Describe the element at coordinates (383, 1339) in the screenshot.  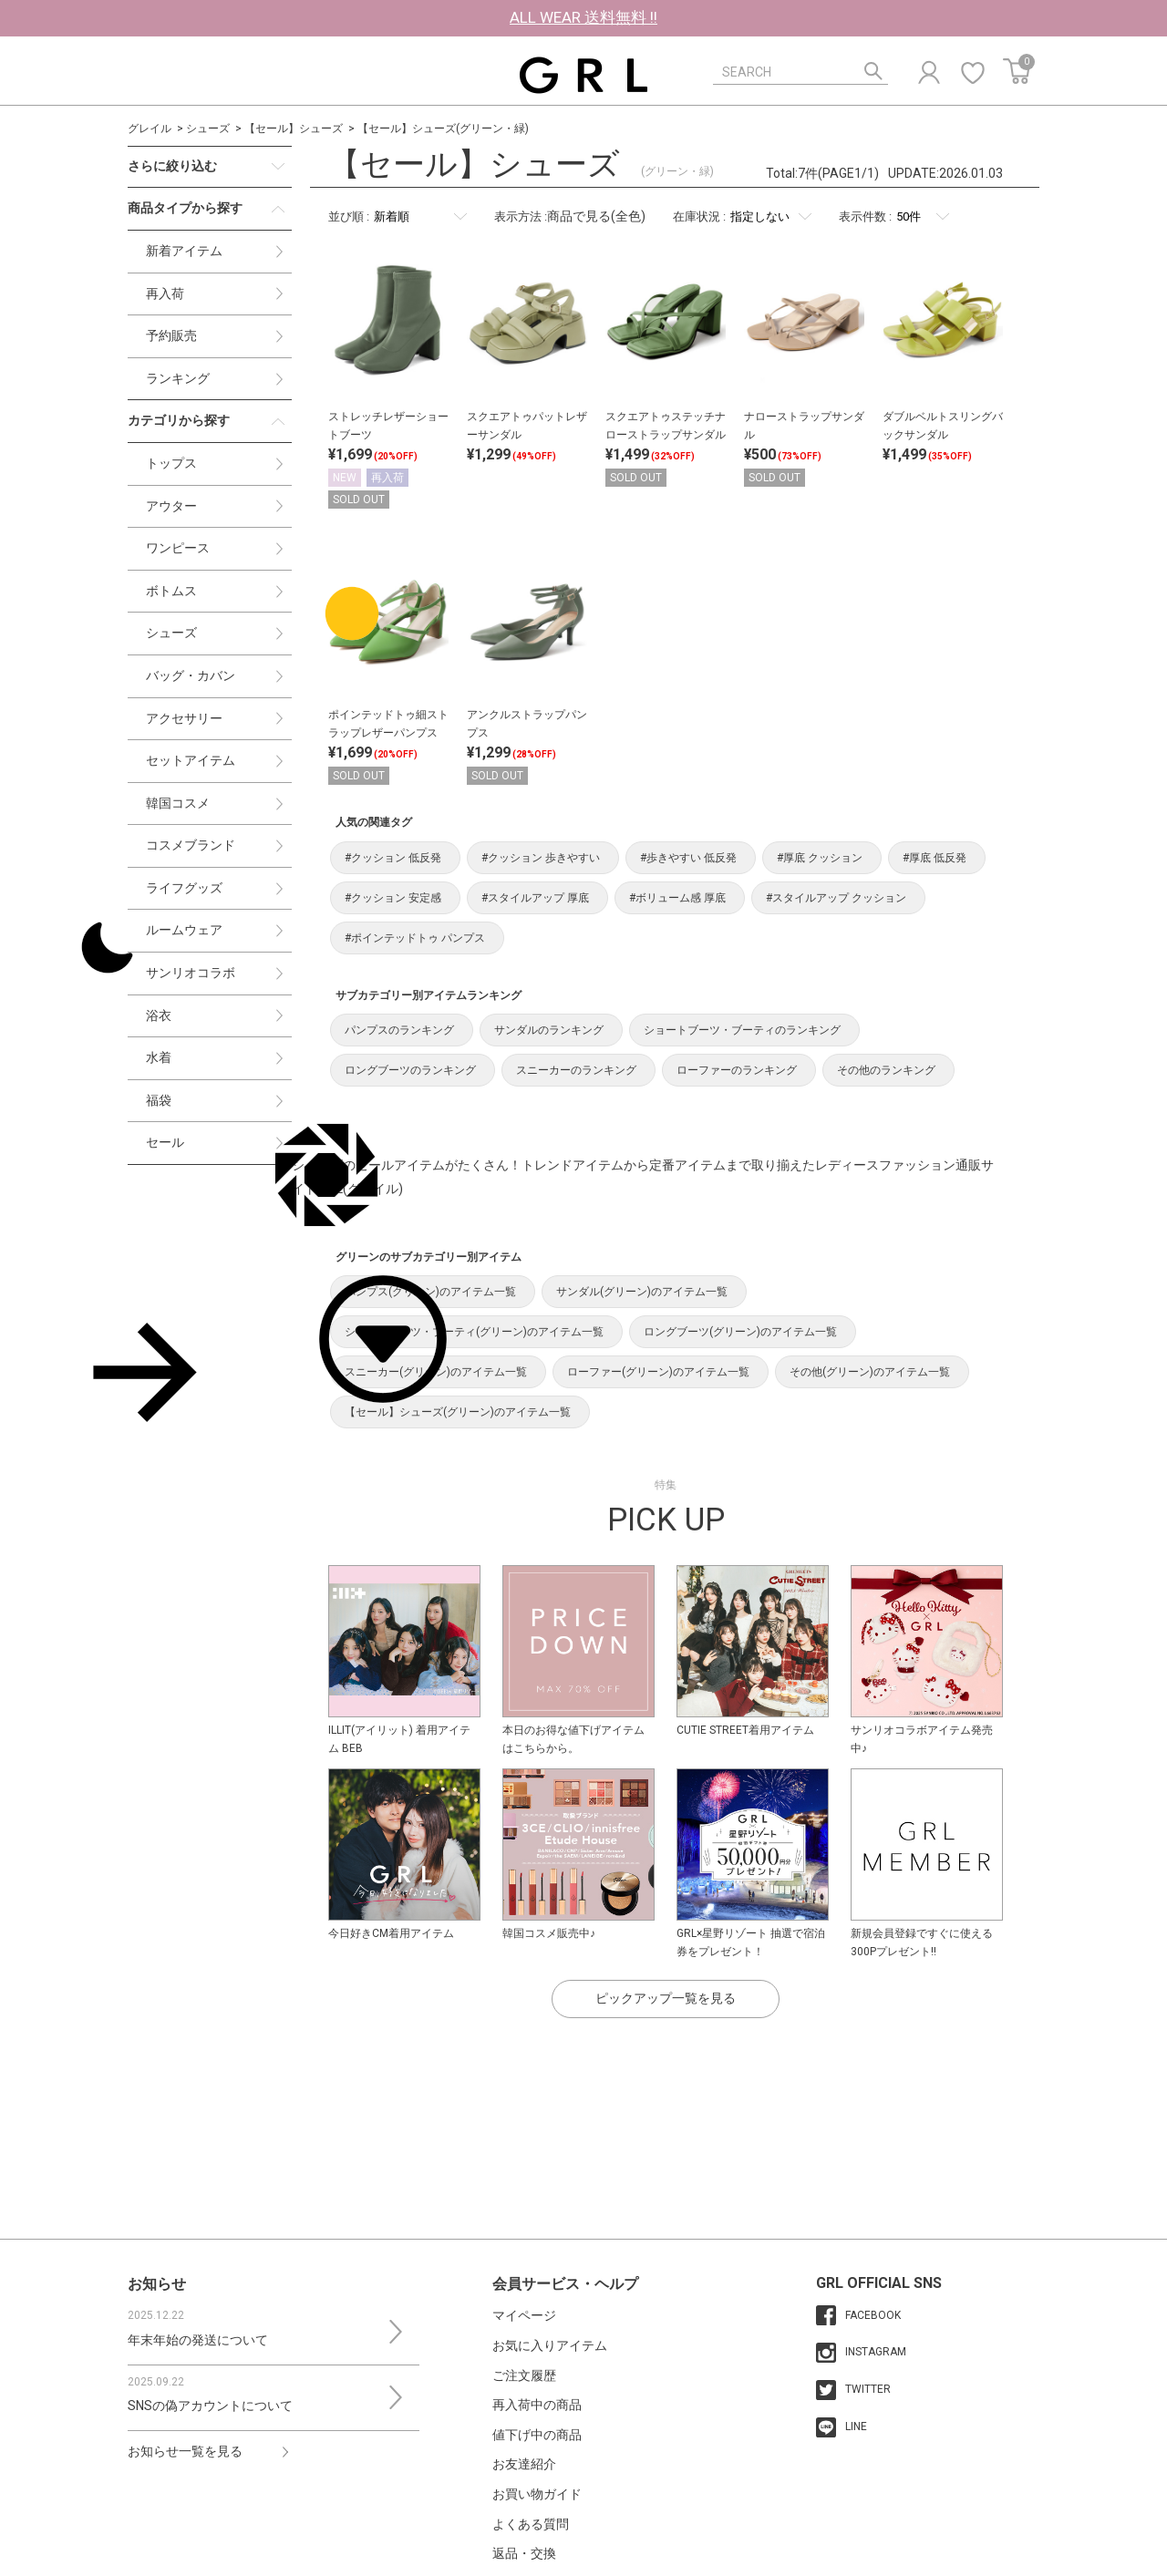
I see `expand a dropdown menu or section` at that location.